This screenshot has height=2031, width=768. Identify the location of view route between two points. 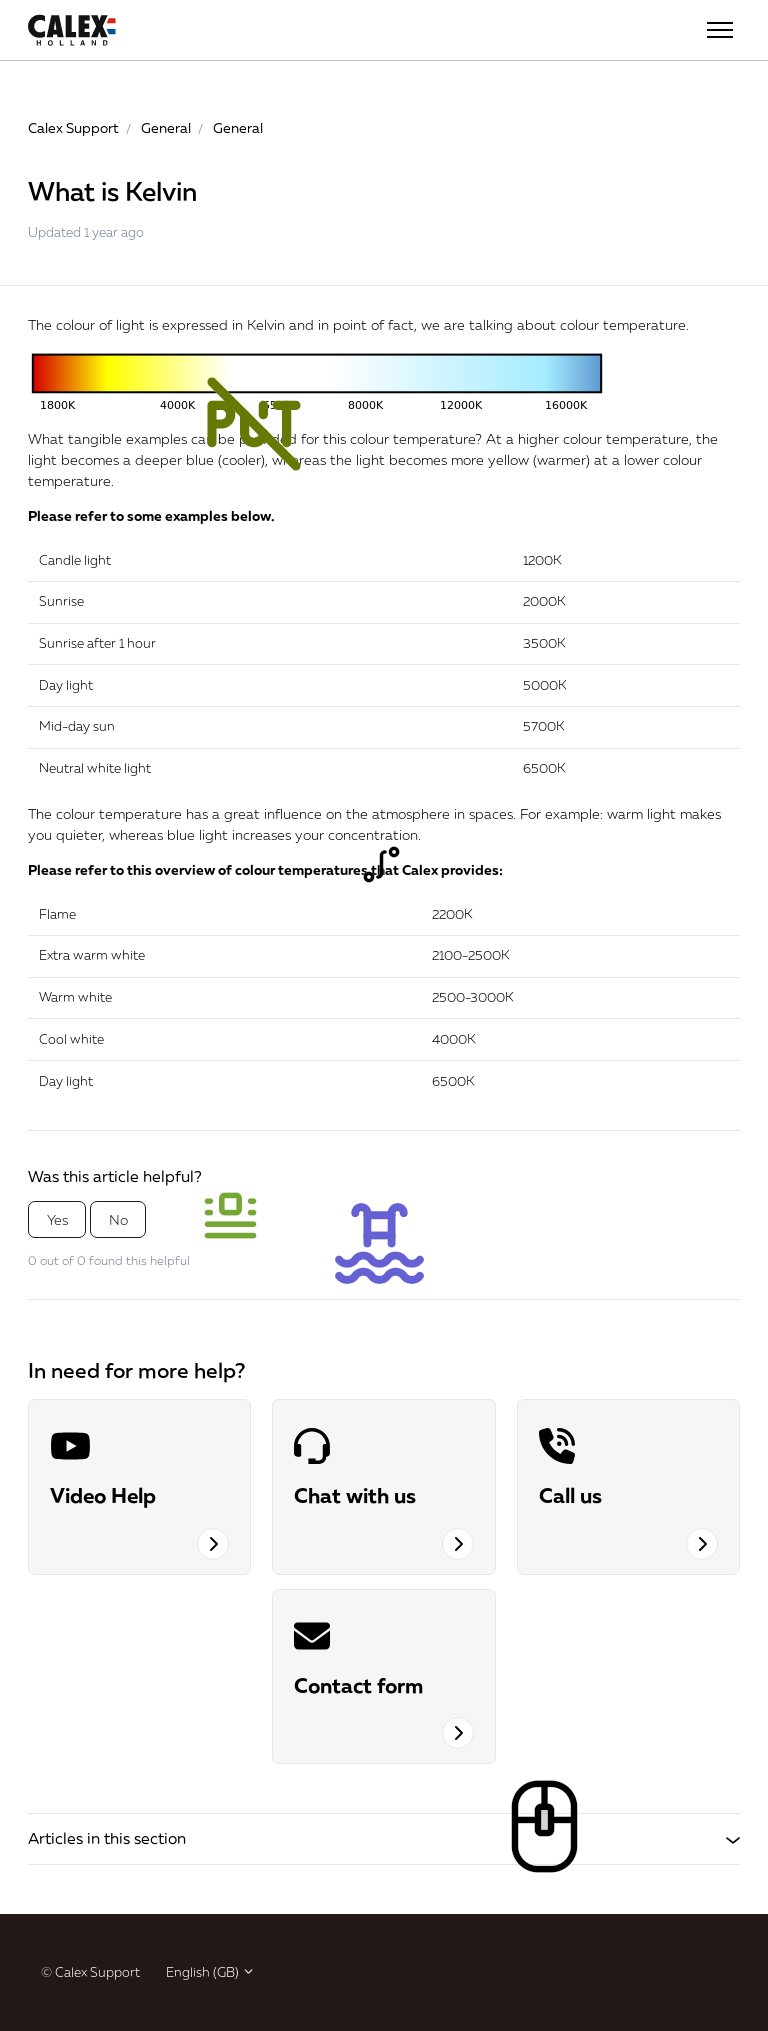
(381, 864).